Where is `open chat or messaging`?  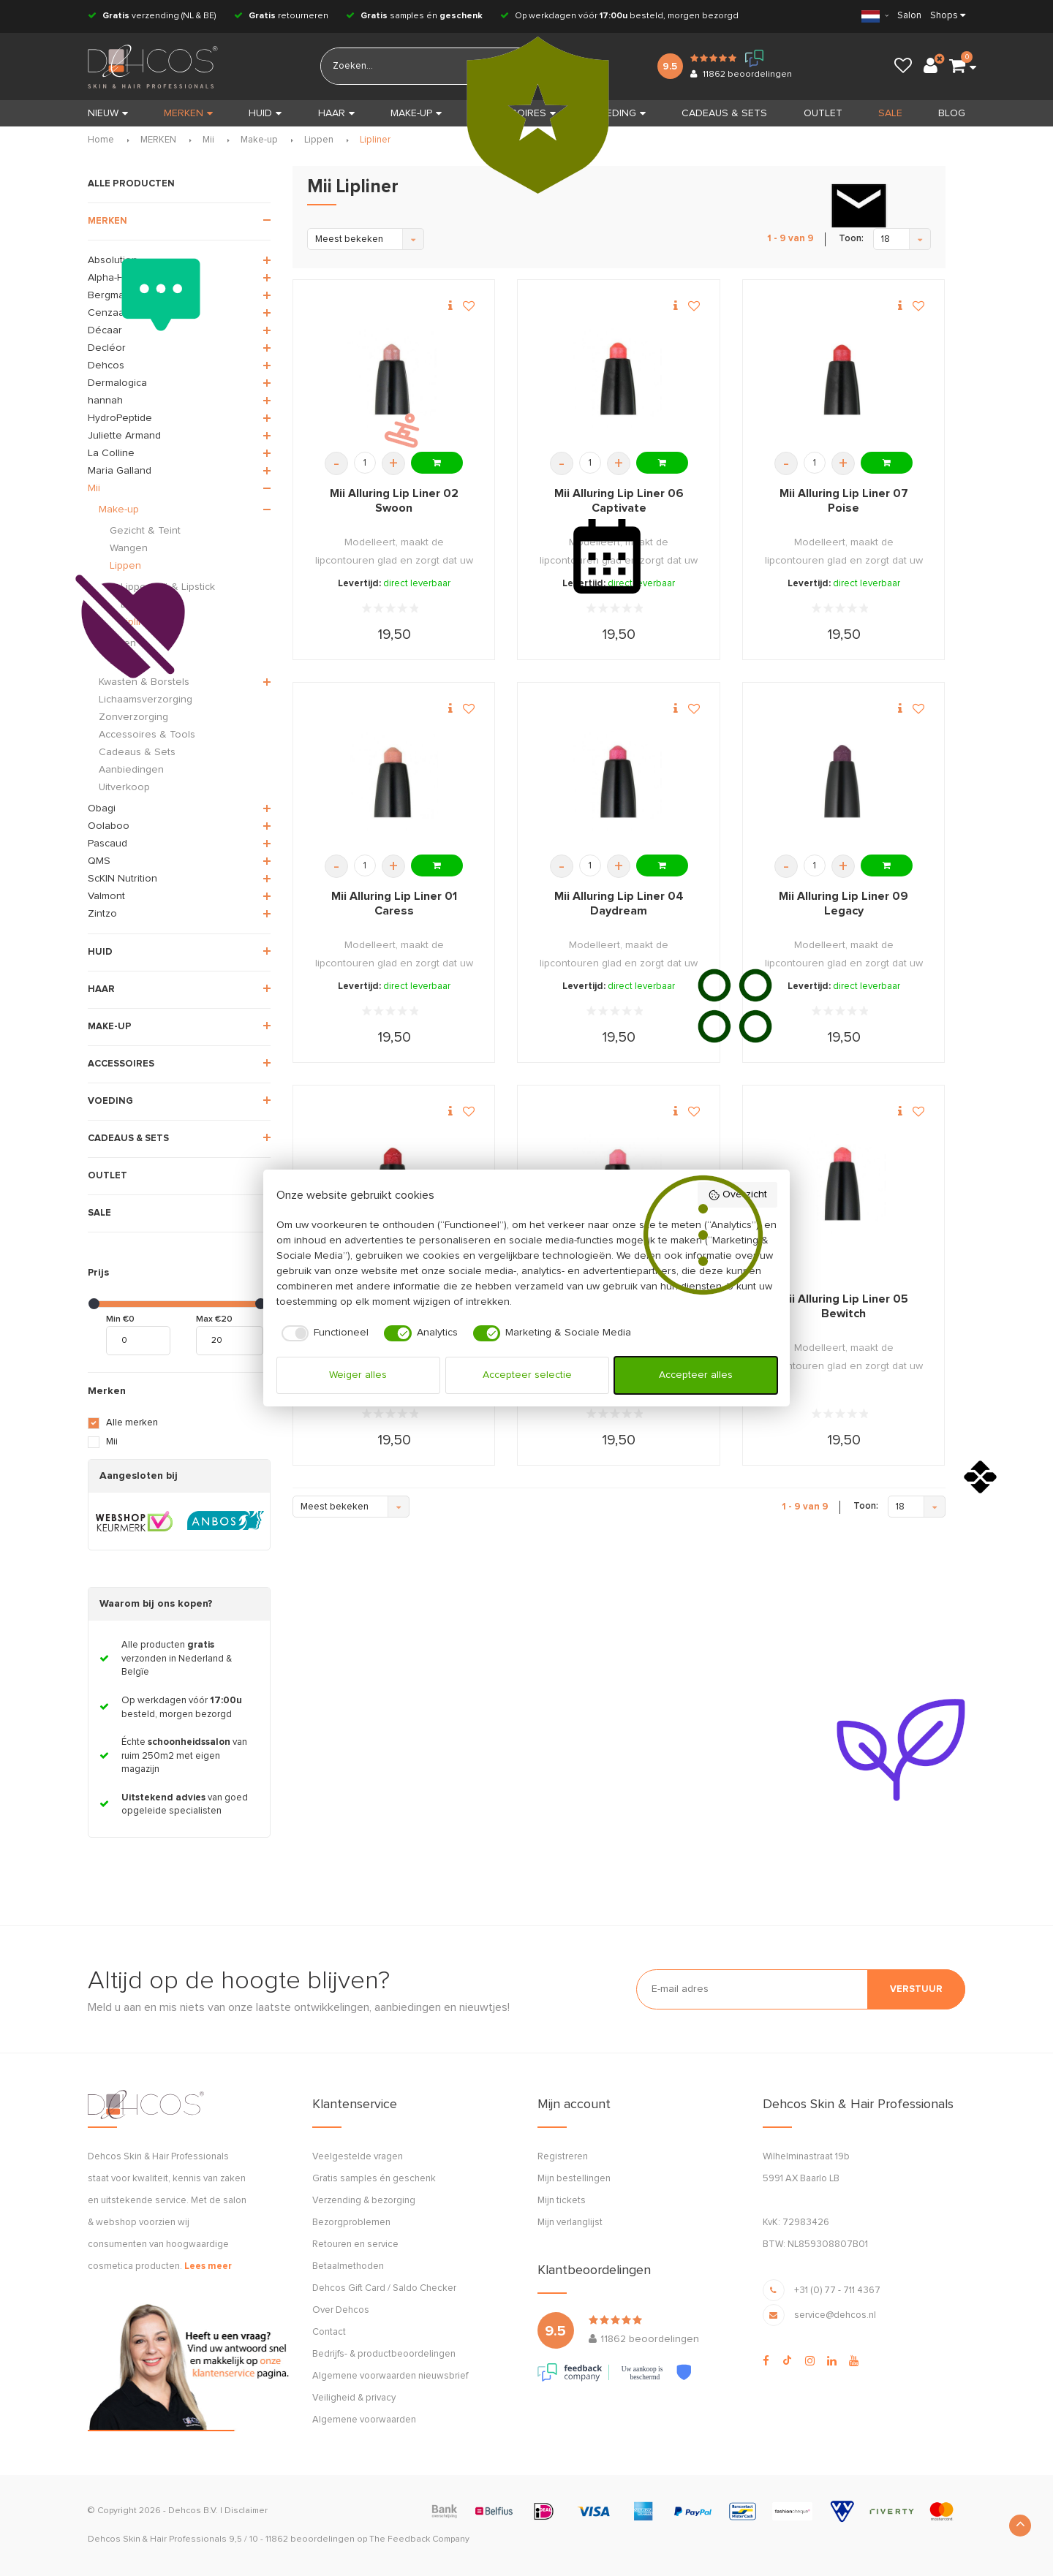
open chat or messaging is located at coordinates (161, 292).